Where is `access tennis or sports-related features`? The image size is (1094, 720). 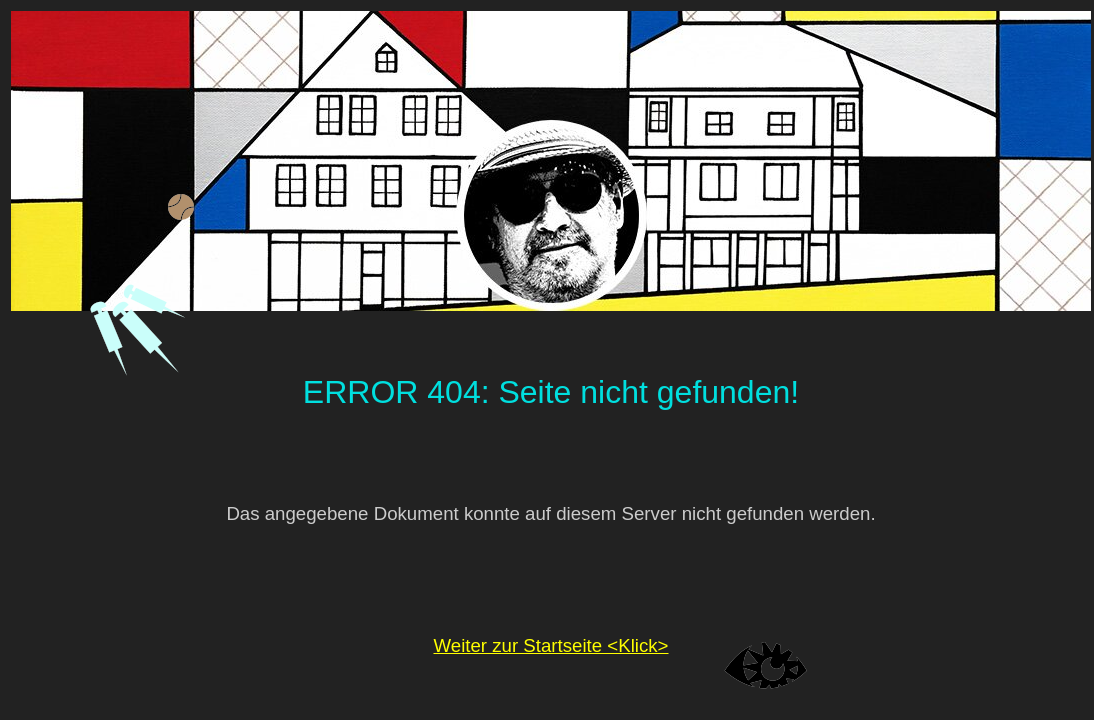
access tennis or sports-related features is located at coordinates (181, 207).